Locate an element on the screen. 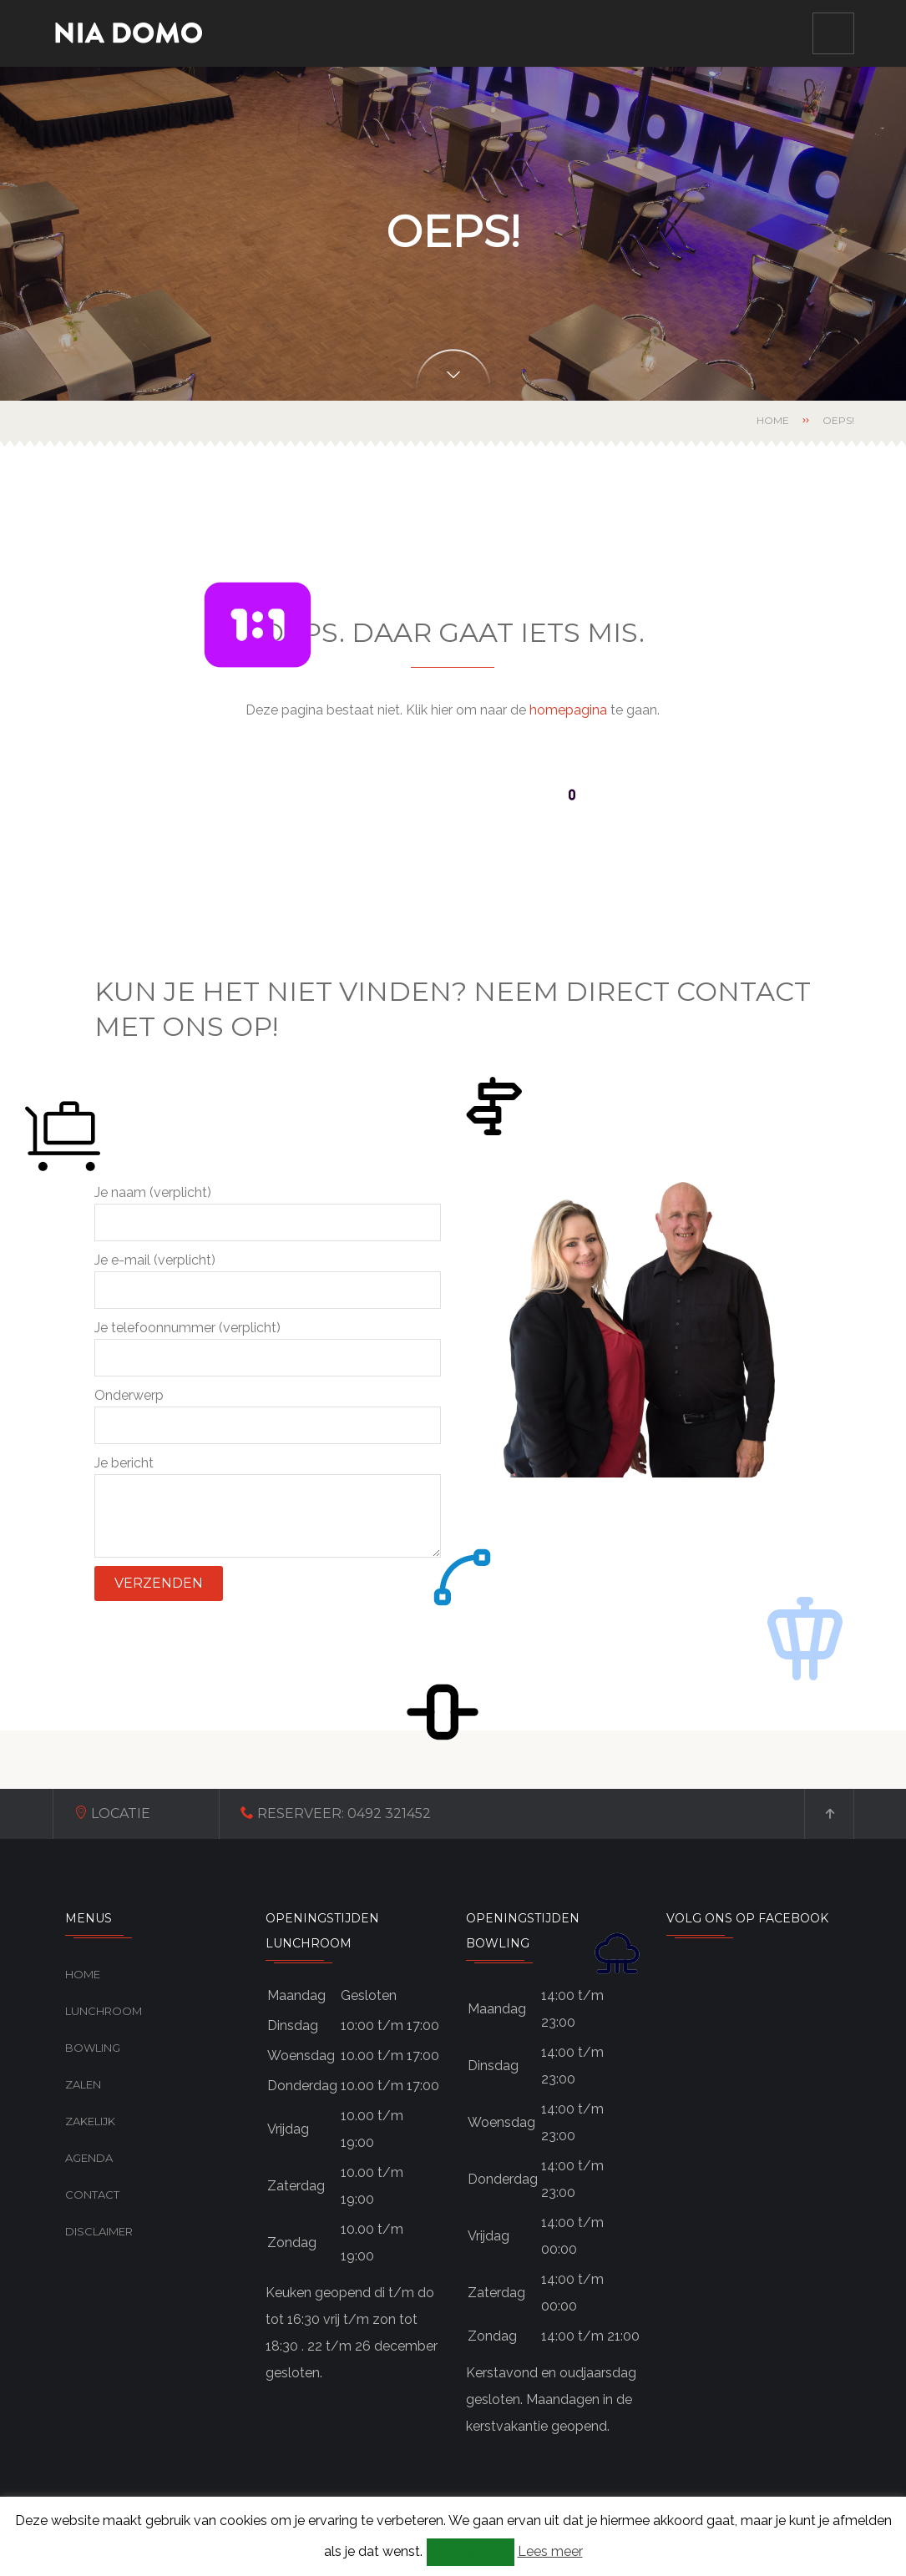 This screenshot has height=2576, width=906. access air traffic control features is located at coordinates (805, 1639).